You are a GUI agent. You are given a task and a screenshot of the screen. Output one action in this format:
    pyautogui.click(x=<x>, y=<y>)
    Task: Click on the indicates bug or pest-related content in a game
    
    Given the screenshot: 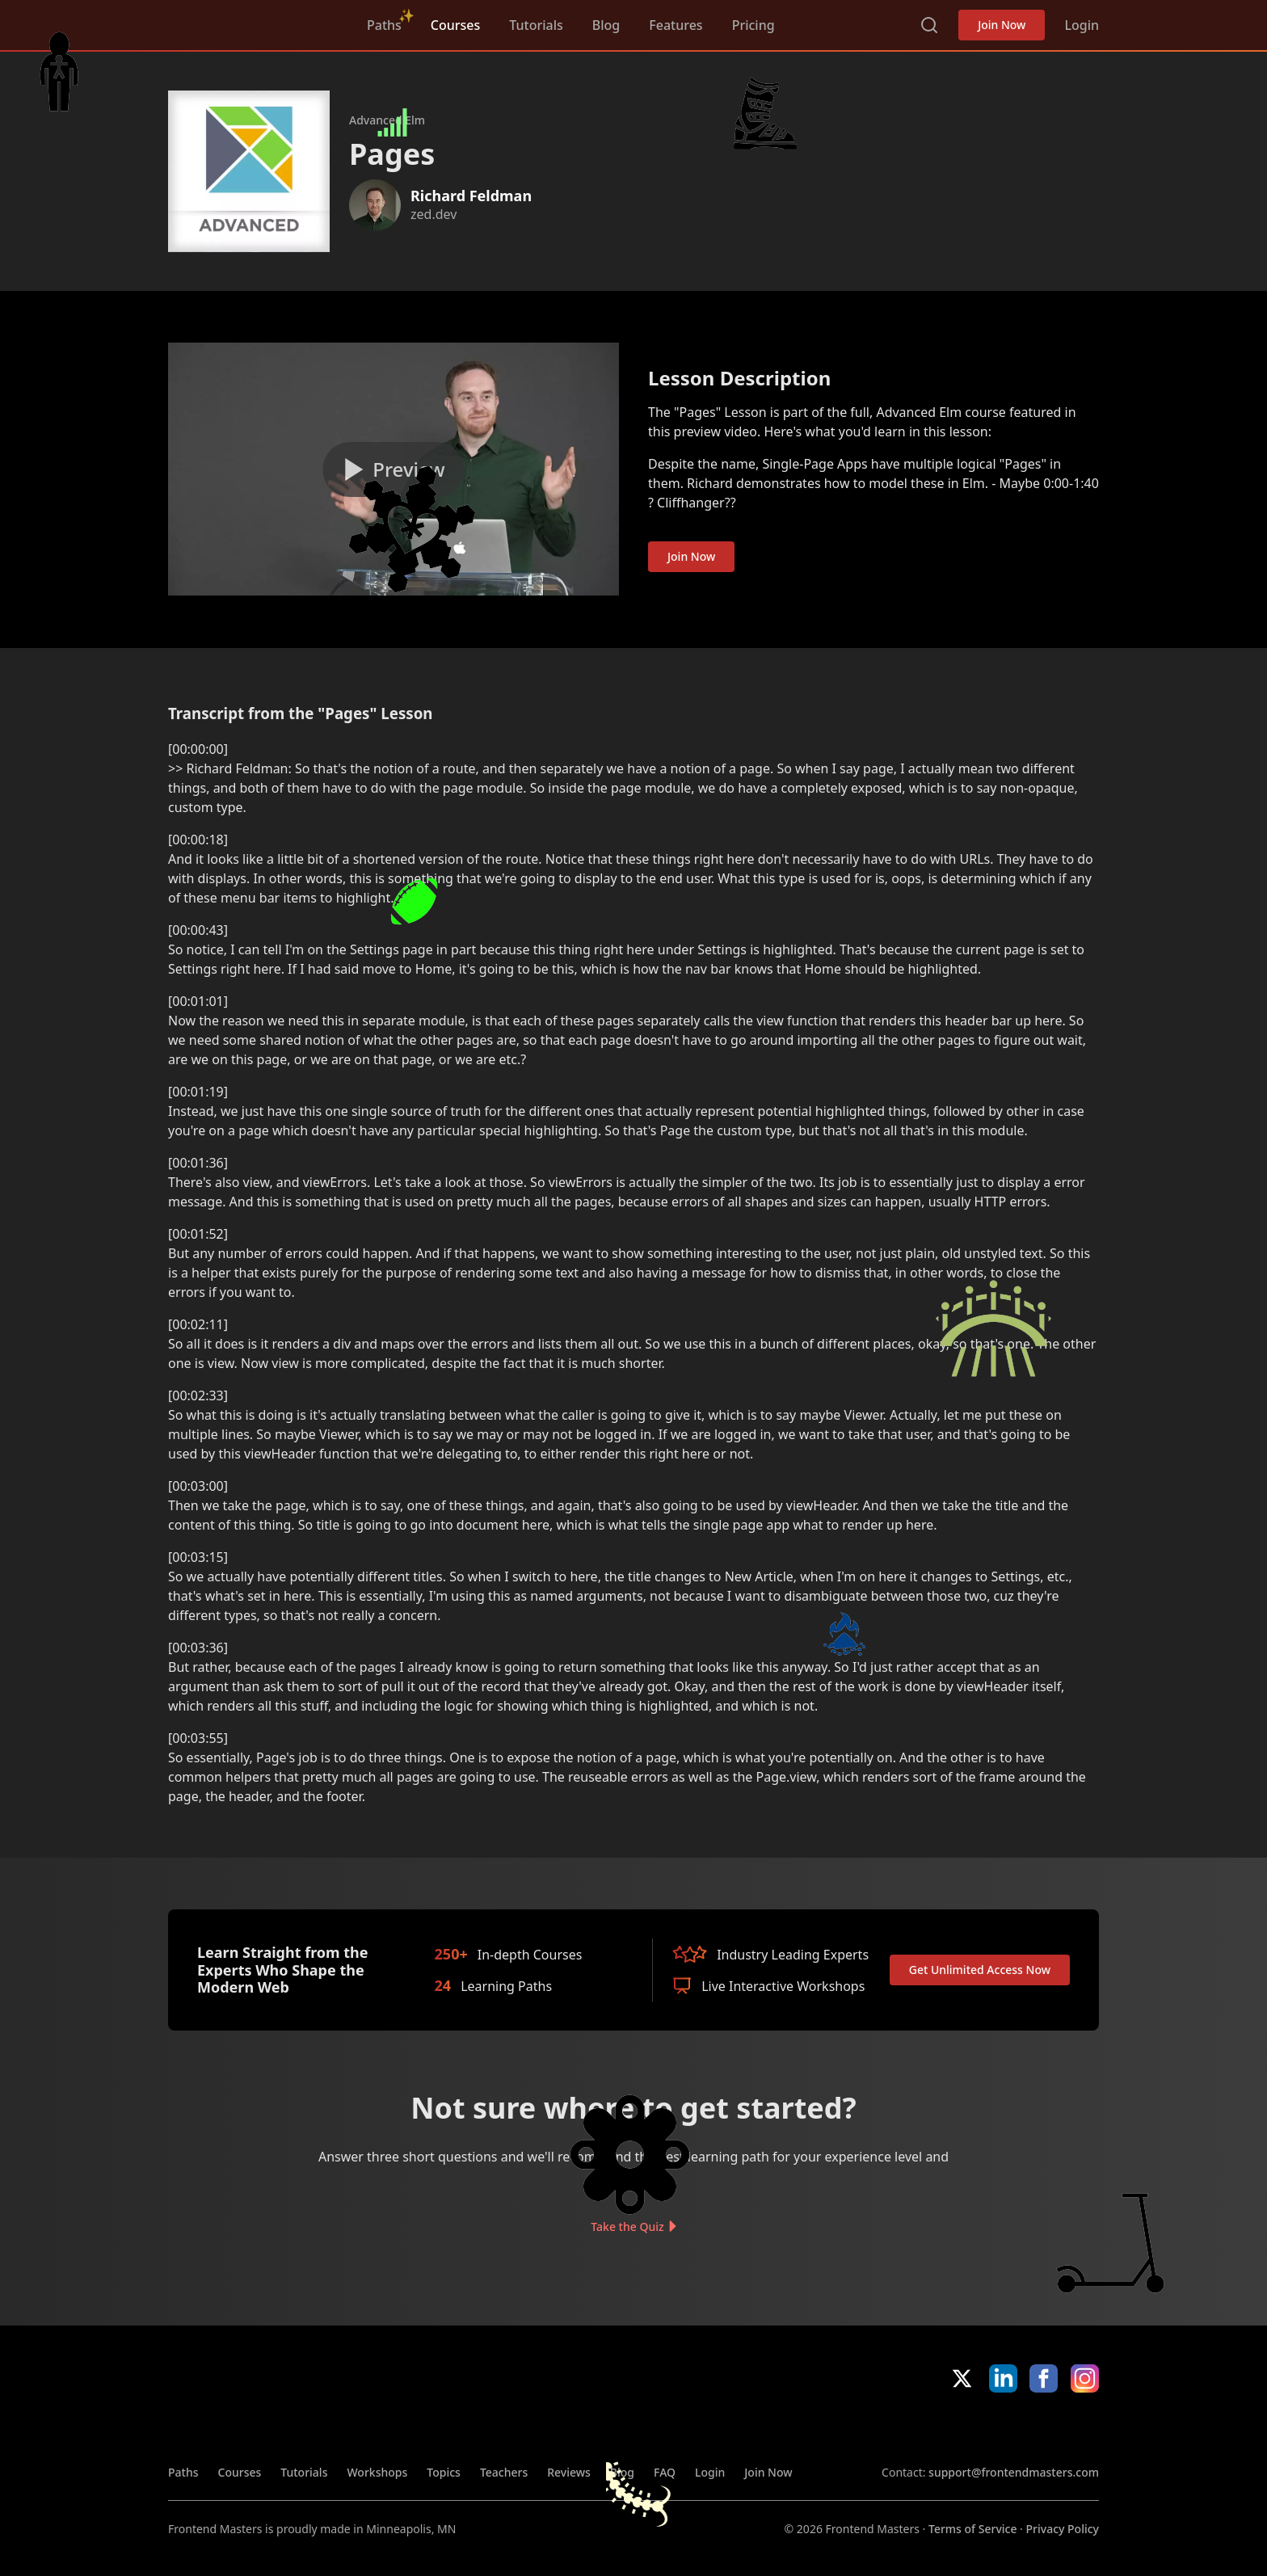 What is the action you would take?
    pyautogui.click(x=638, y=2494)
    